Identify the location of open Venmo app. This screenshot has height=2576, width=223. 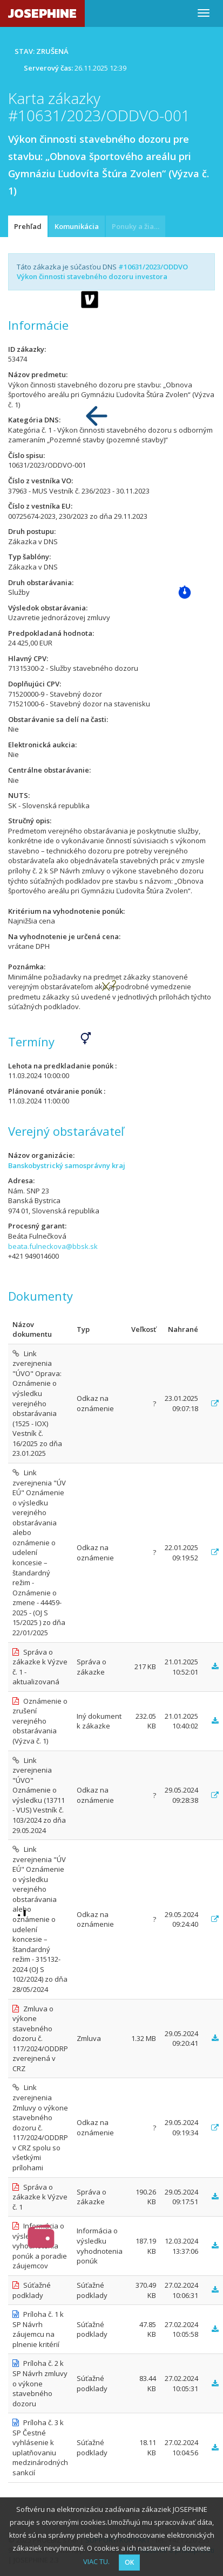
(90, 300).